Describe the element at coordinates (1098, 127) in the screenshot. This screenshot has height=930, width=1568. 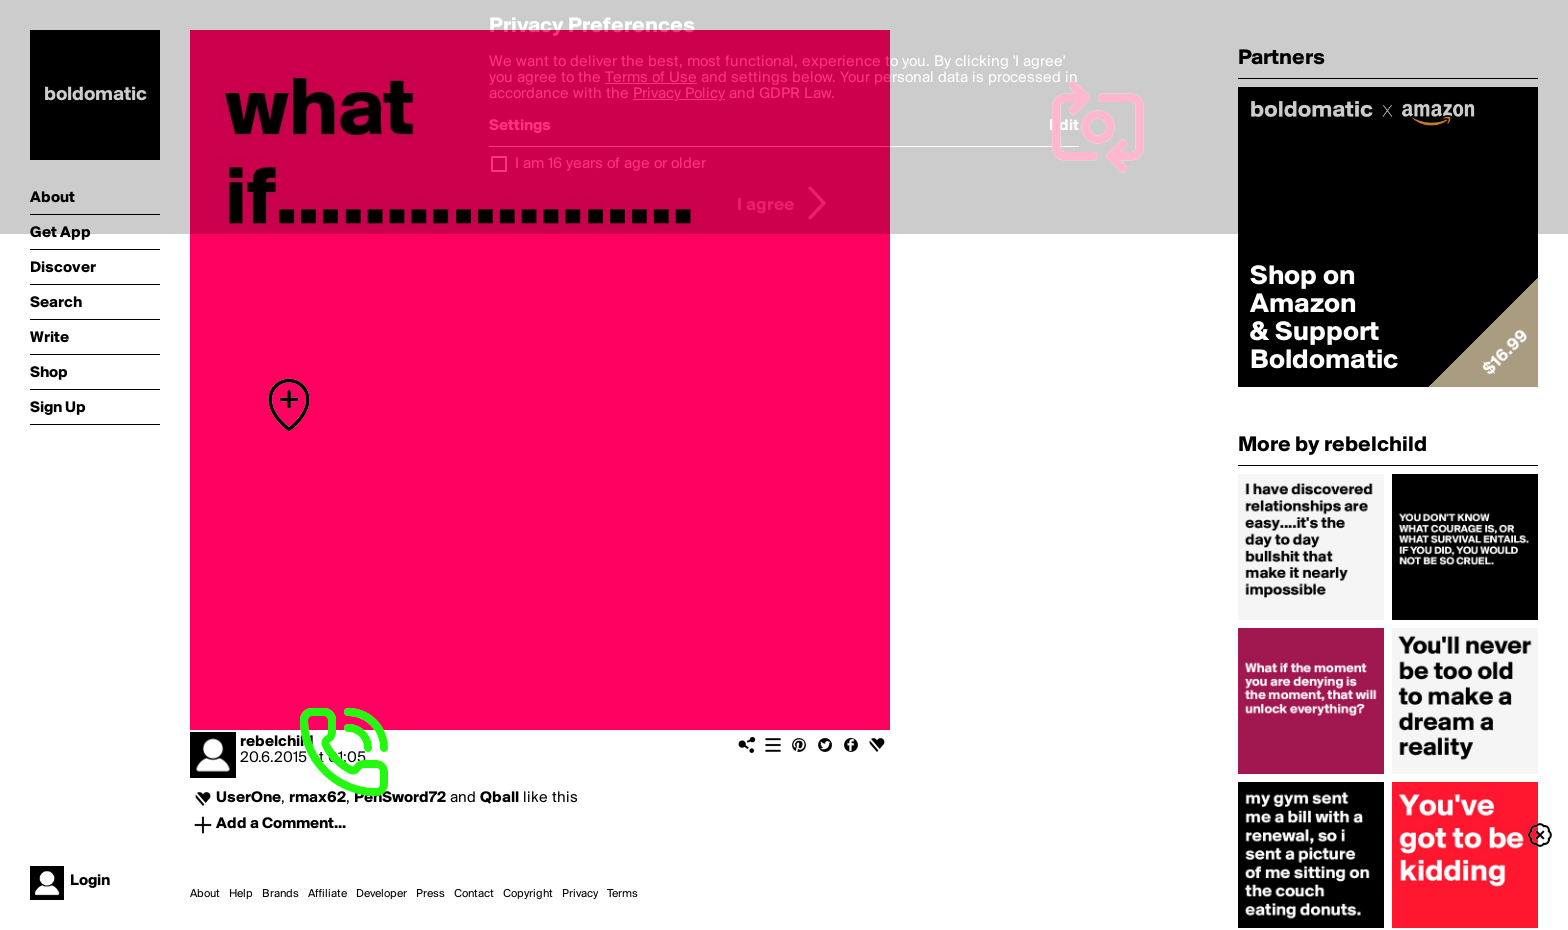
I see `switch between front and rear camera` at that location.